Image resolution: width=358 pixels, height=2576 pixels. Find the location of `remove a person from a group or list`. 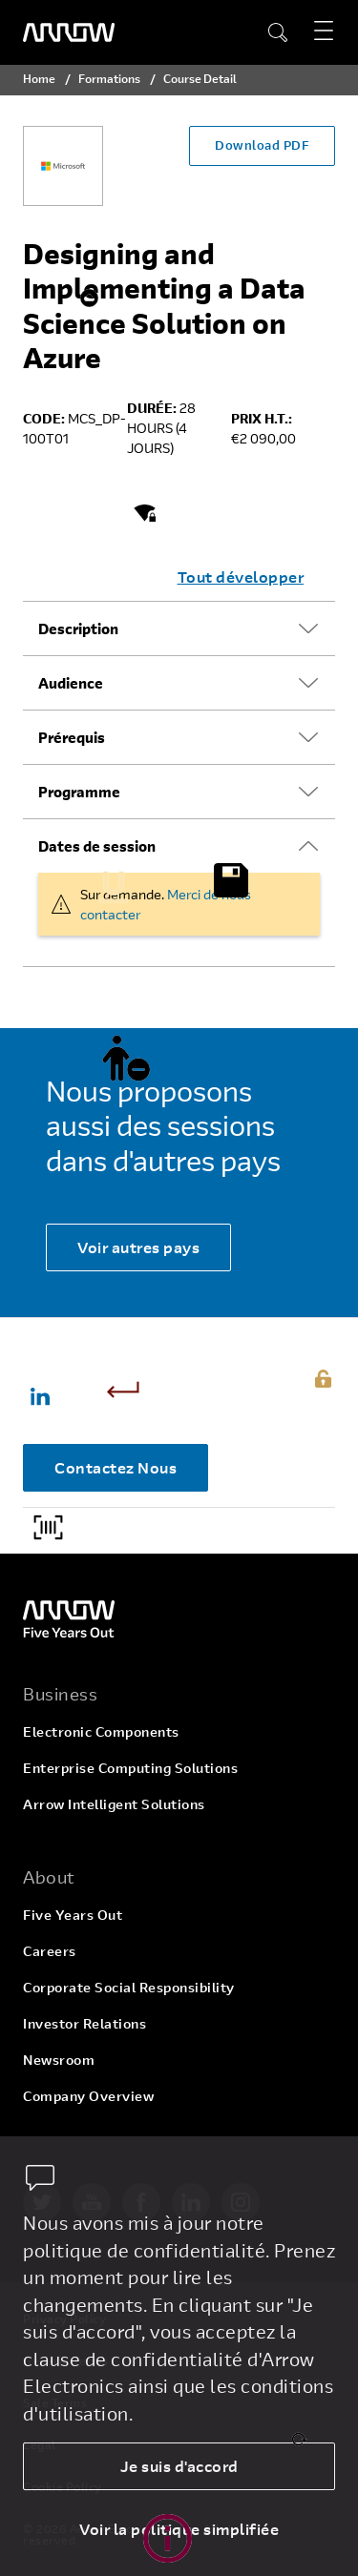

remove a person from a group or list is located at coordinates (124, 1058).